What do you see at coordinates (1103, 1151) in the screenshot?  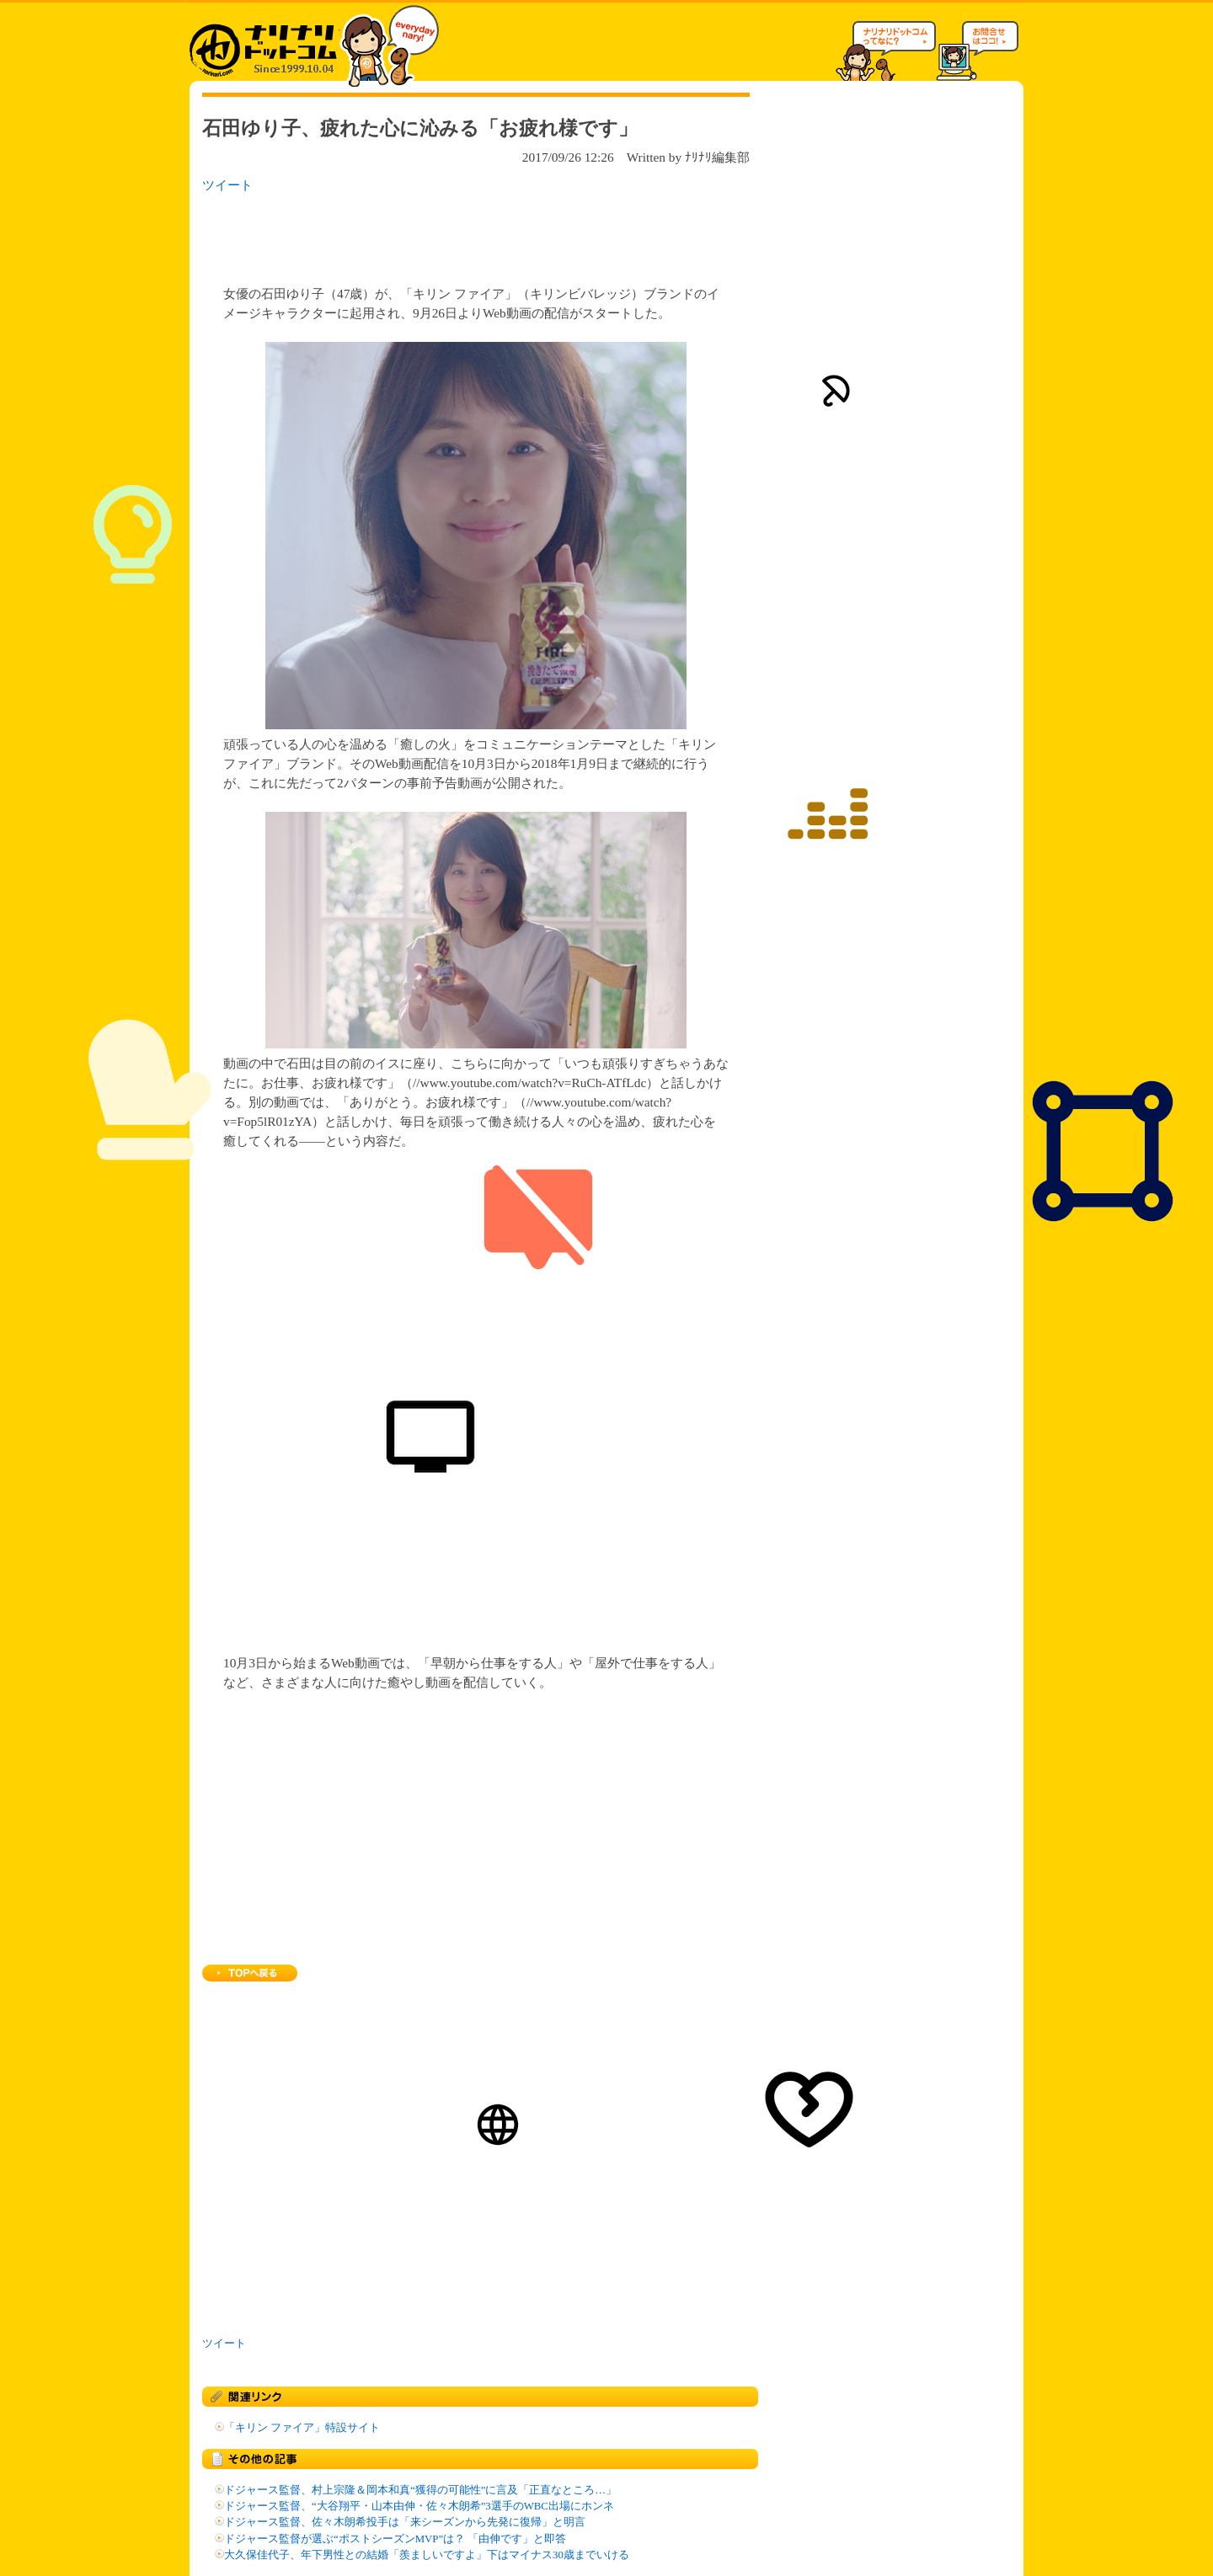 I see `access shape tools or drawing options` at bounding box center [1103, 1151].